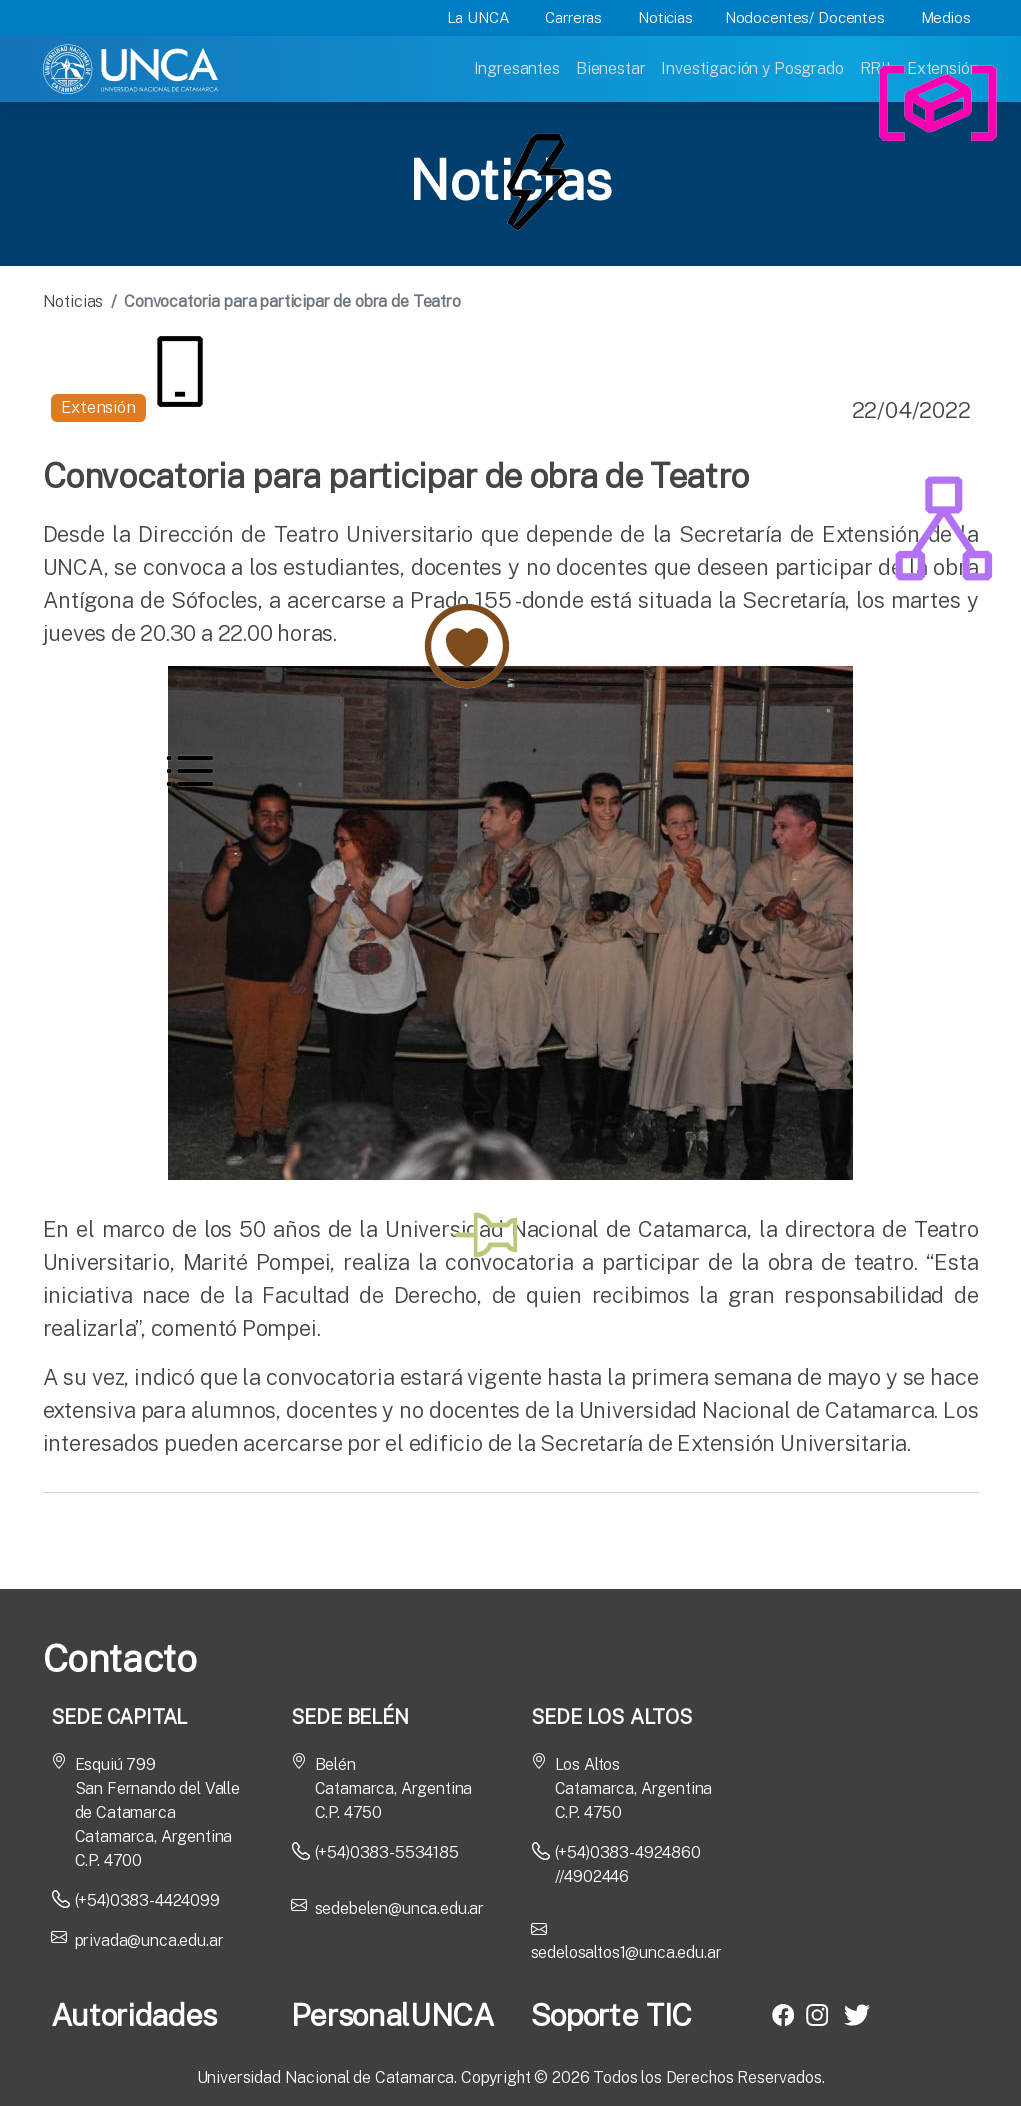 This screenshot has width=1021, height=2106. What do you see at coordinates (947, 528) in the screenshot?
I see `view subtype hierarchy in code editor` at bounding box center [947, 528].